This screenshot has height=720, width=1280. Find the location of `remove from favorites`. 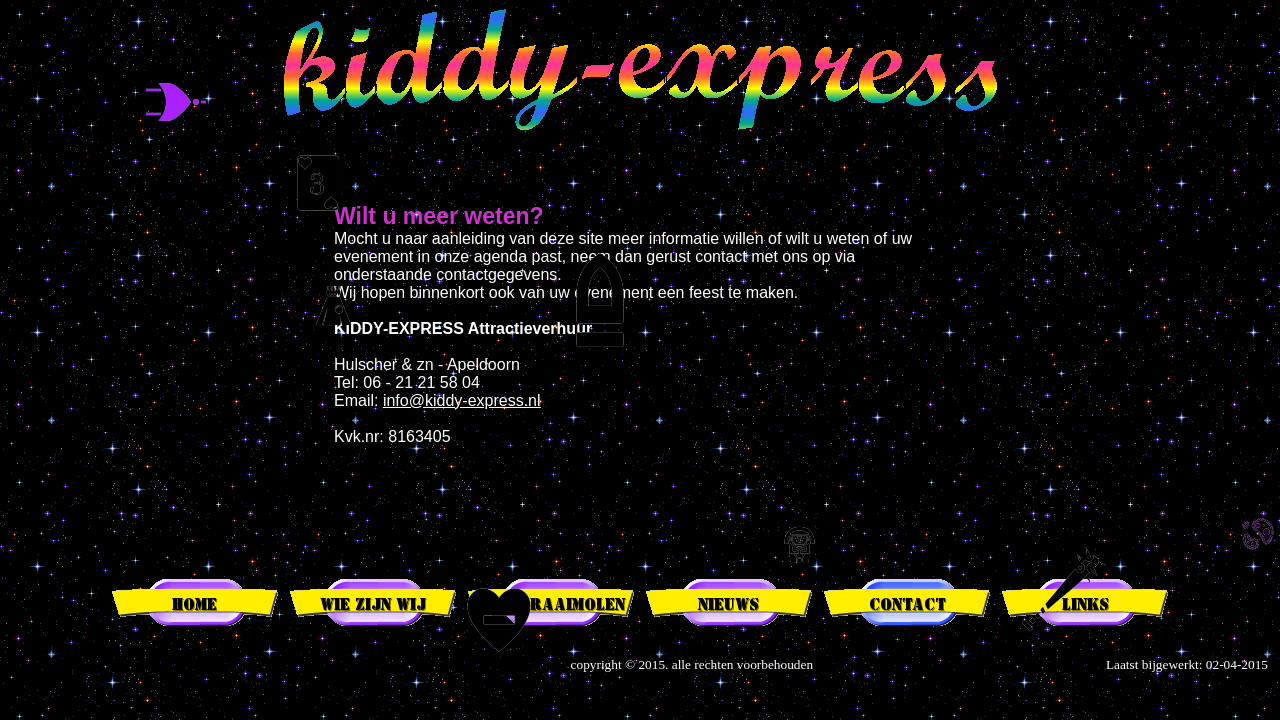

remove from favorites is located at coordinates (499, 620).